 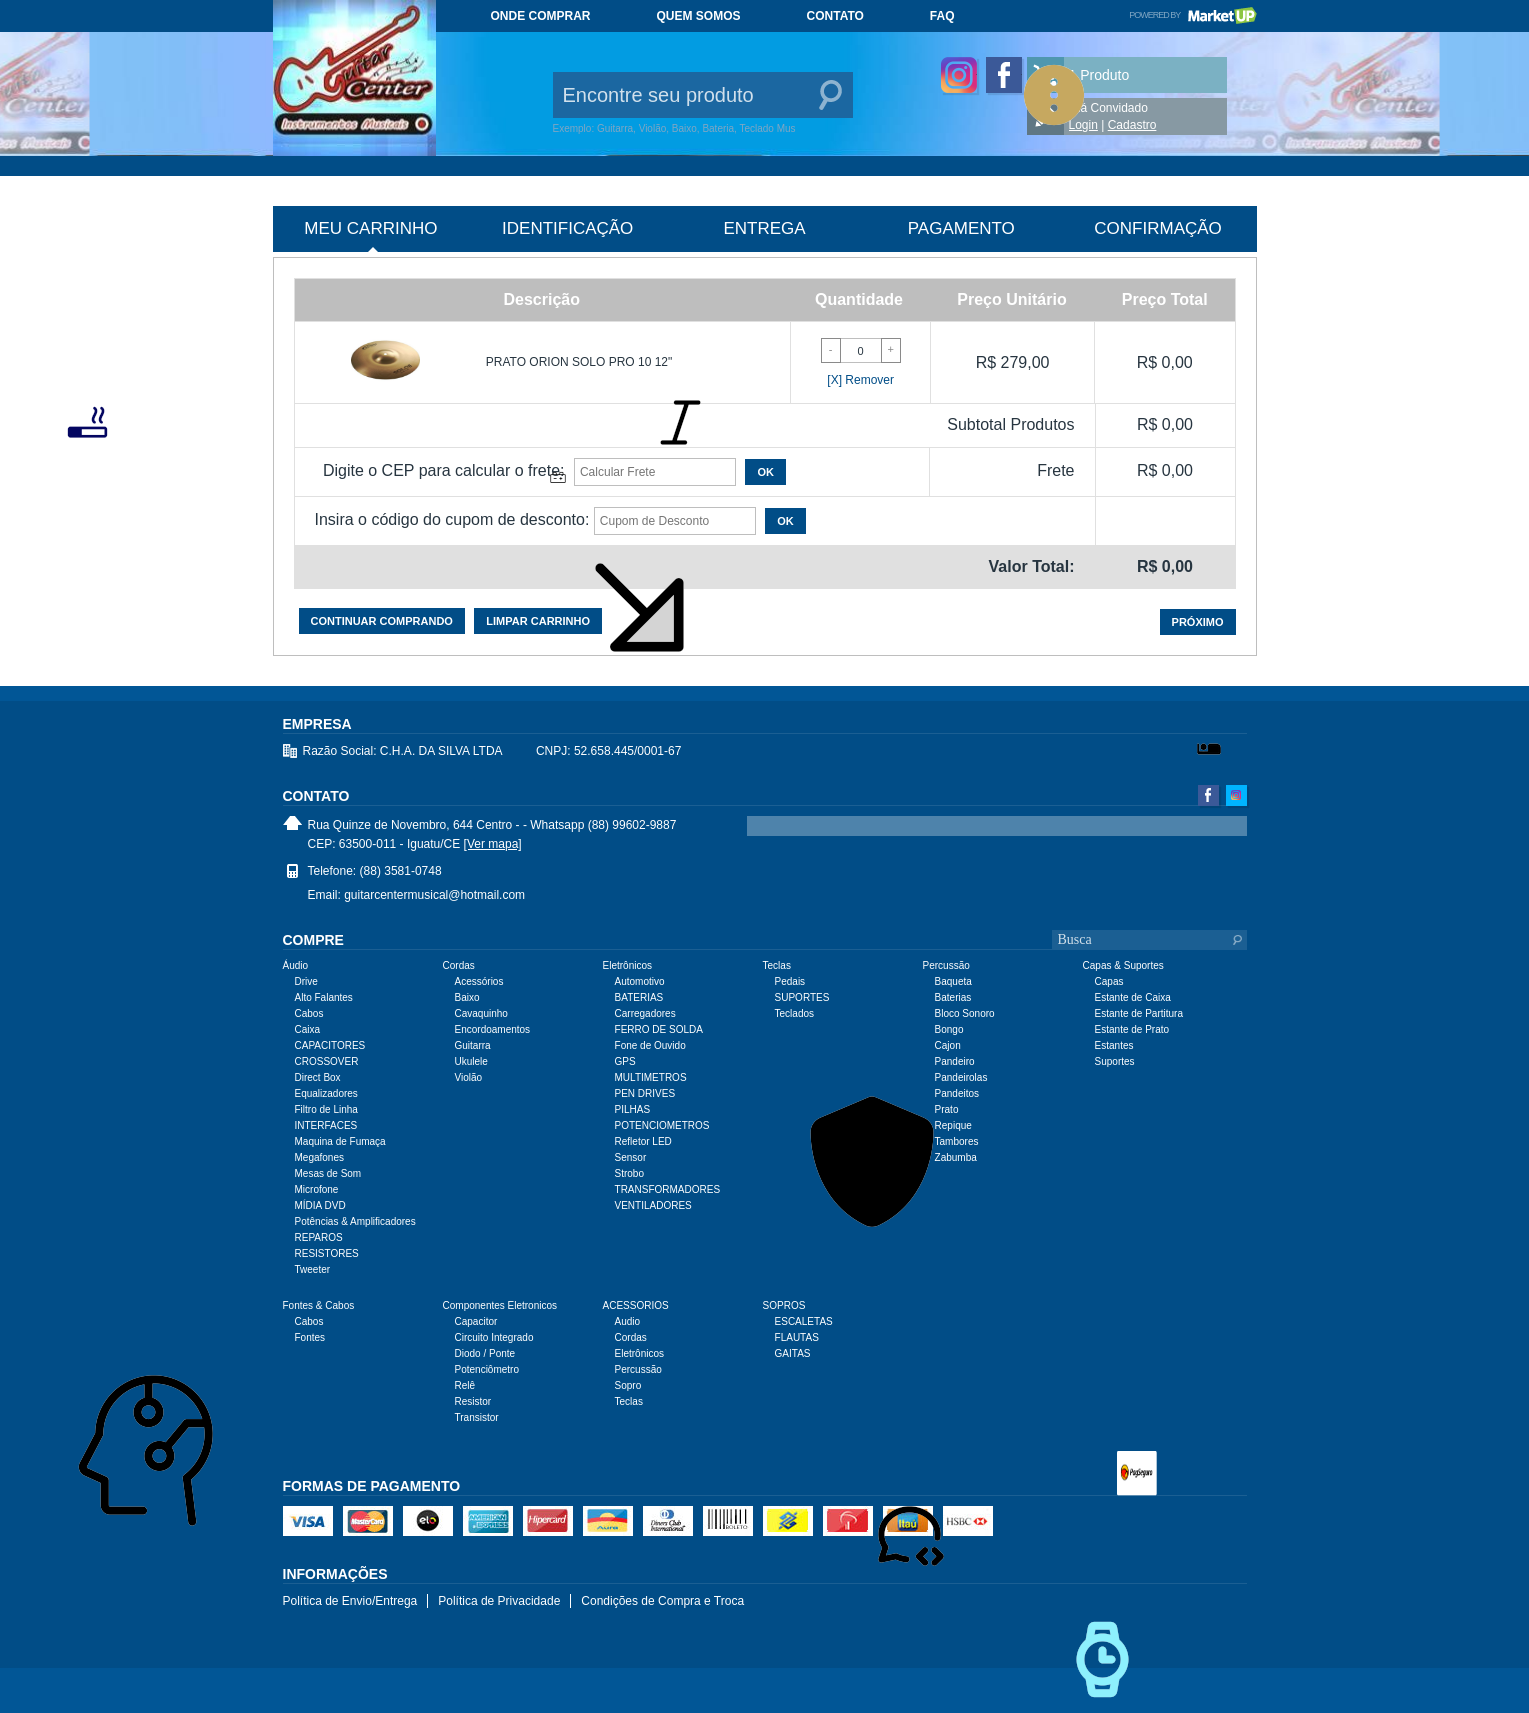 I want to click on view smartwatch or wearable device settings, so click(x=1102, y=1659).